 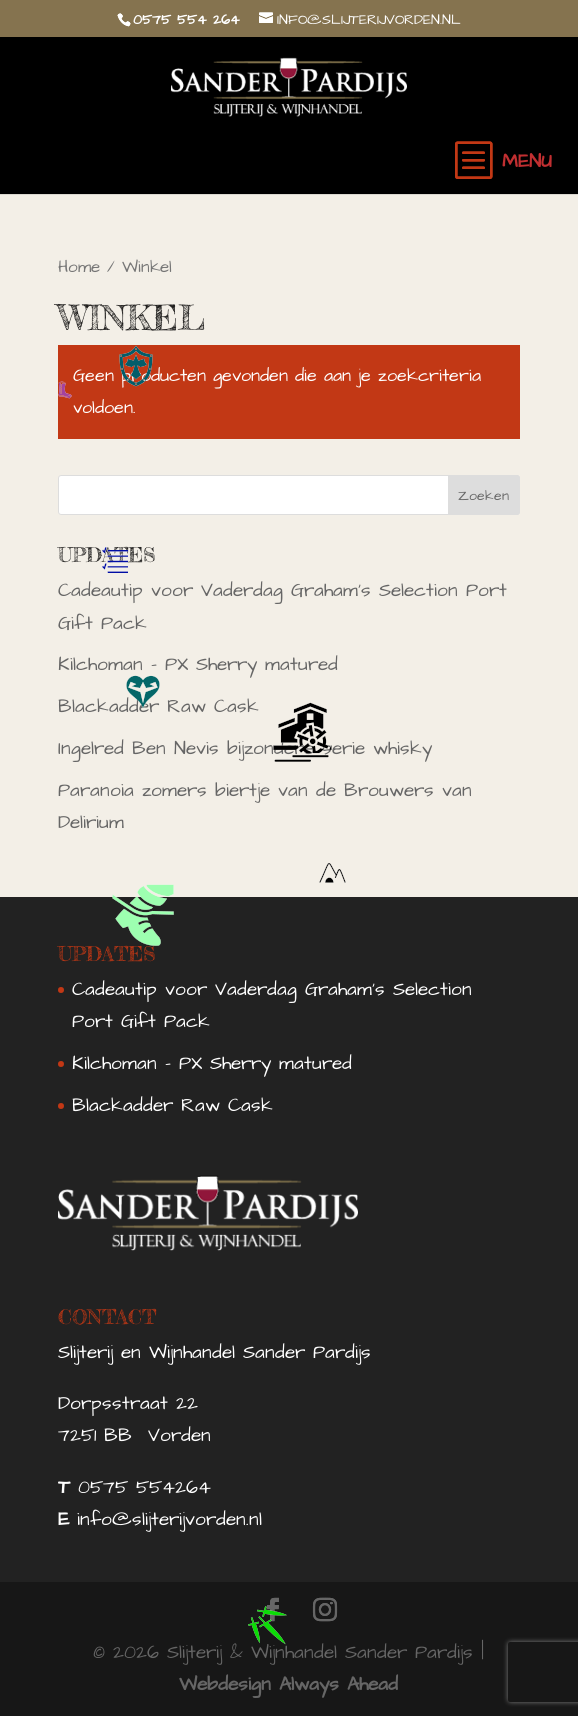 What do you see at coordinates (267, 1626) in the screenshot?
I see `assassin or rogue character class icon` at bounding box center [267, 1626].